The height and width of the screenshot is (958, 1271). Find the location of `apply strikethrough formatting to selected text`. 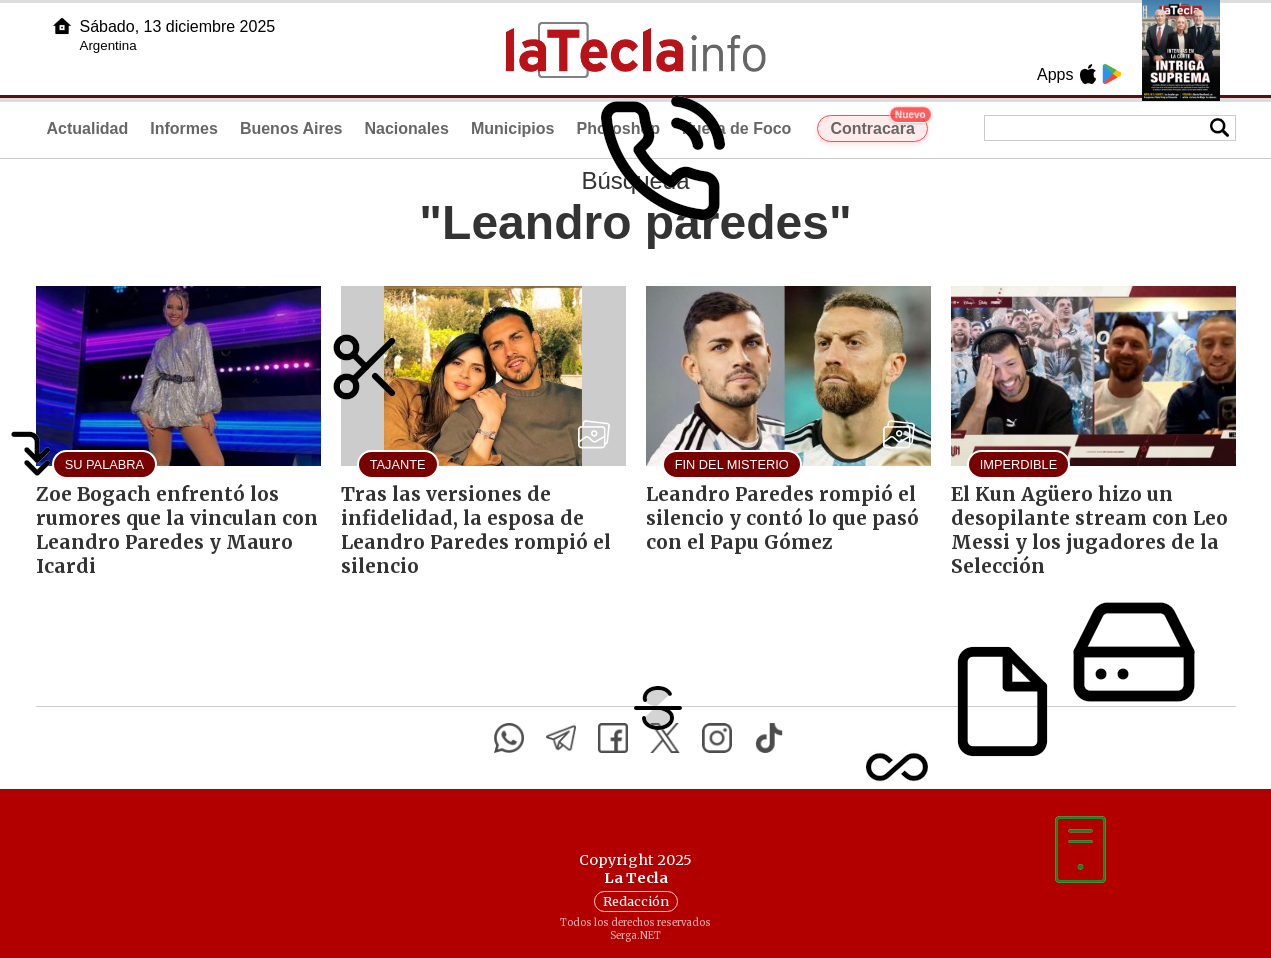

apply strikethrough formatting to selected text is located at coordinates (658, 708).